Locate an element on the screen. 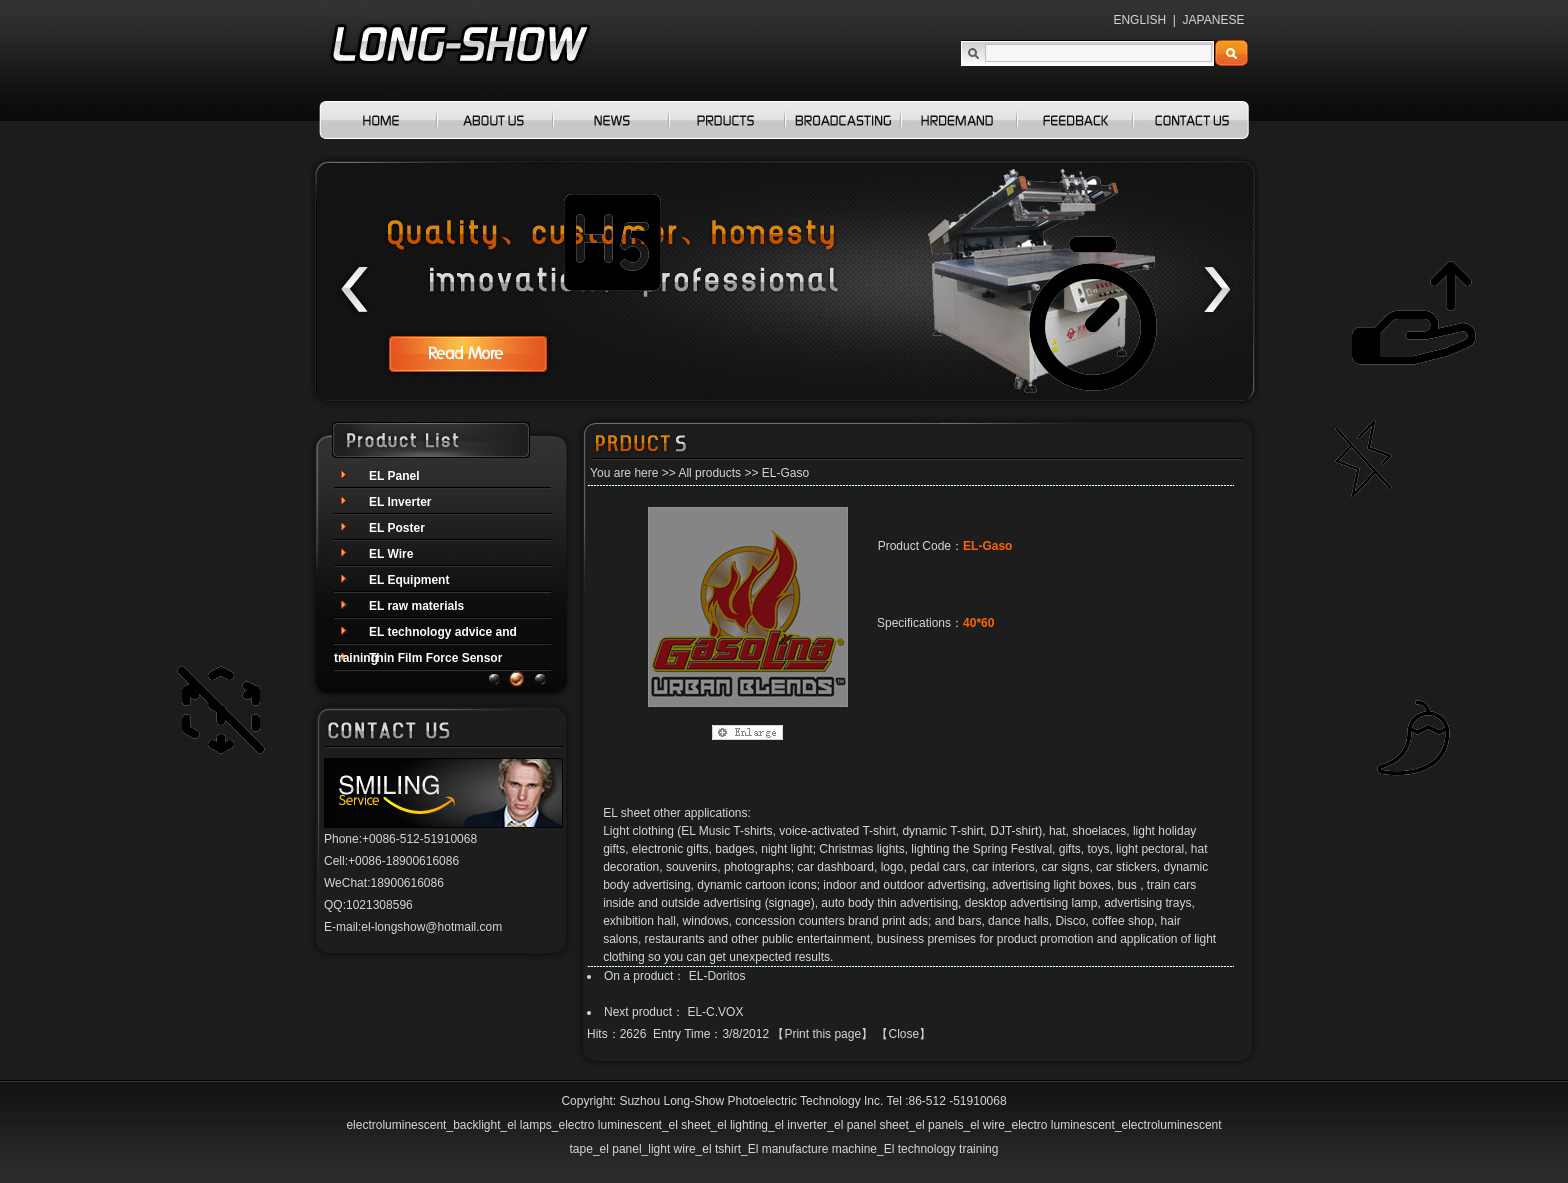 This screenshot has width=1568, height=1183. set or view a countdown timer is located at coordinates (1093, 319).